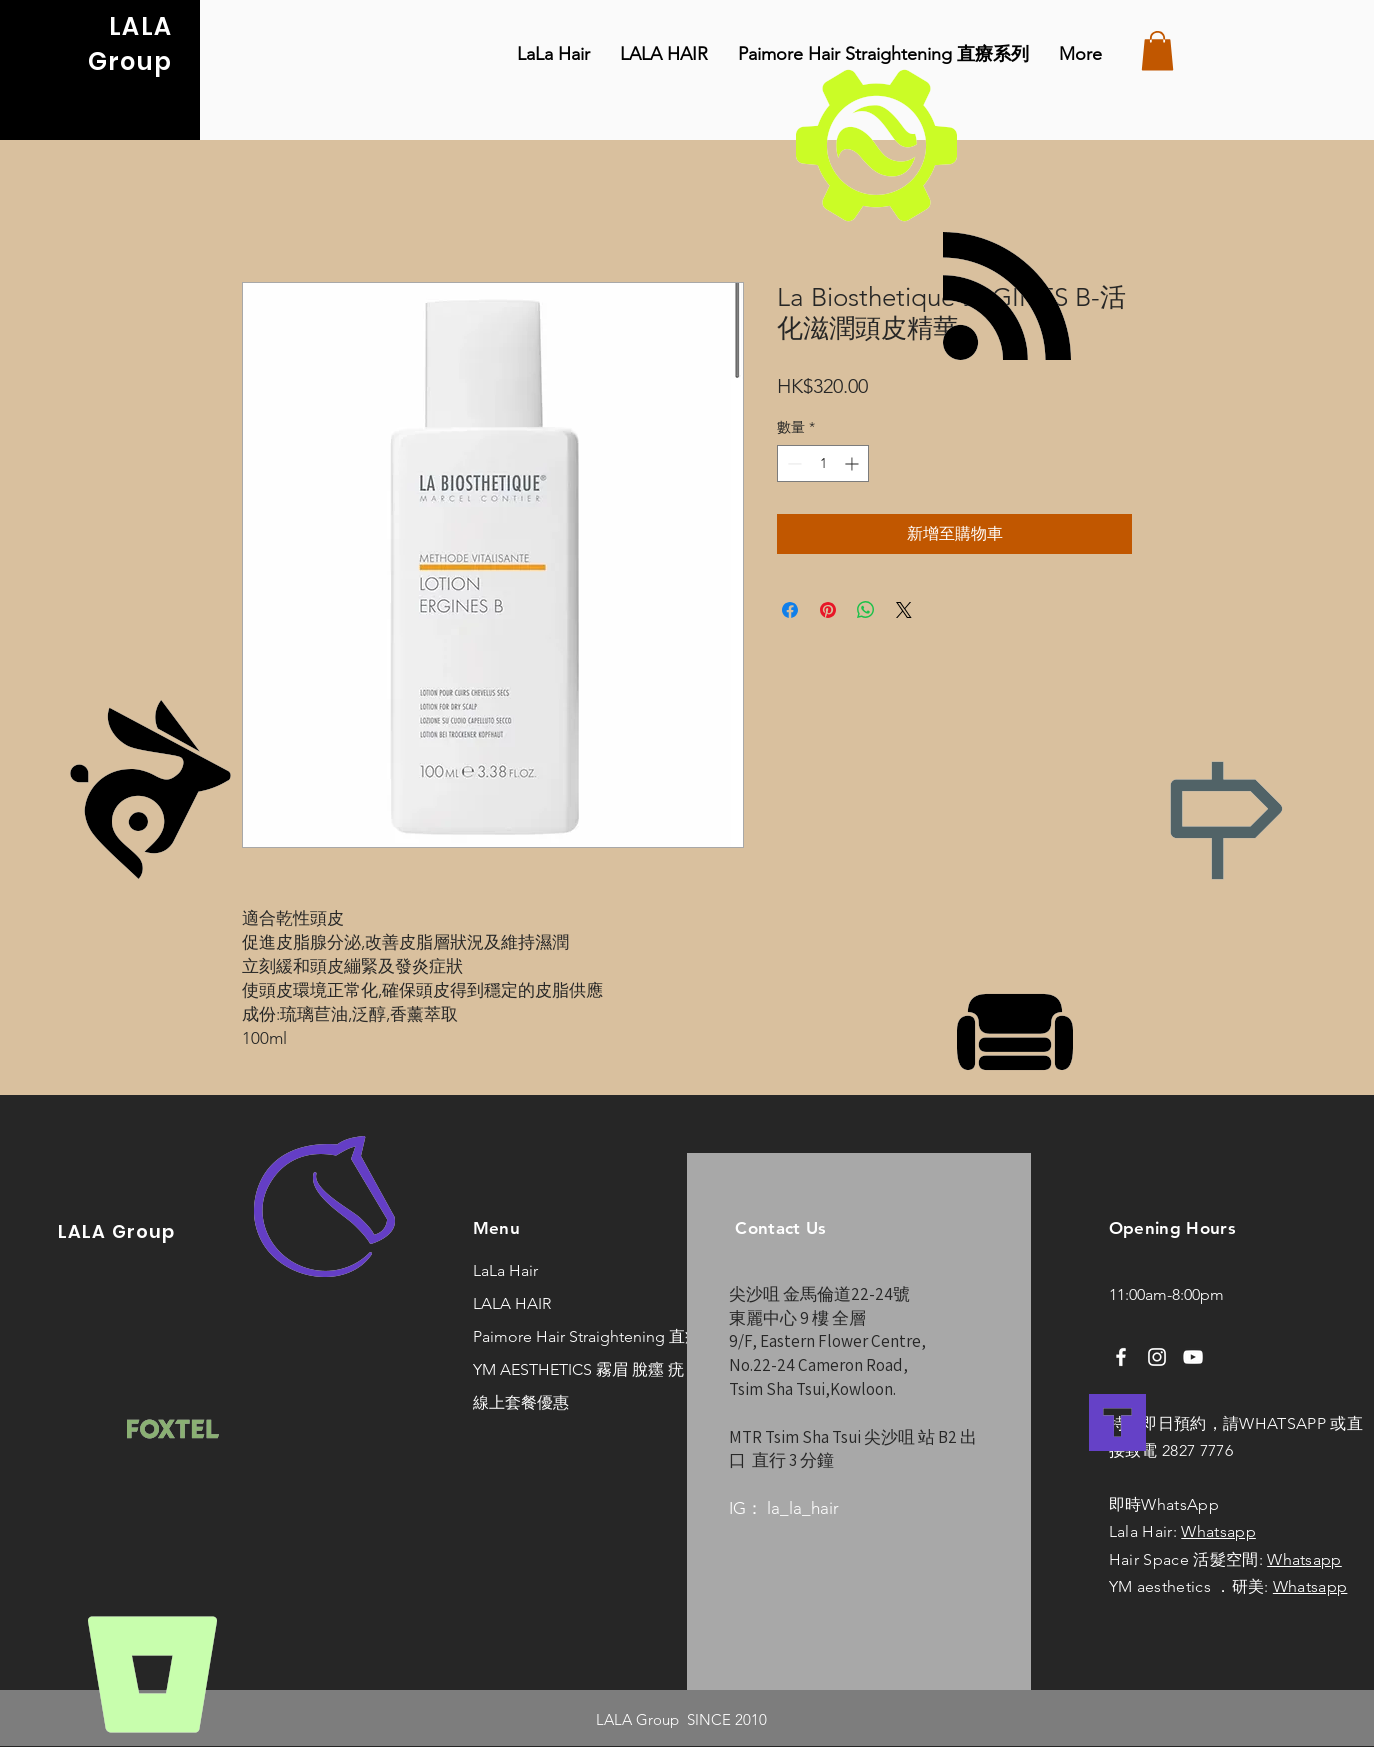 The width and height of the screenshot is (1374, 1747). What do you see at coordinates (150, 789) in the screenshot?
I see `bunny.net logo` at bounding box center [150, 789].